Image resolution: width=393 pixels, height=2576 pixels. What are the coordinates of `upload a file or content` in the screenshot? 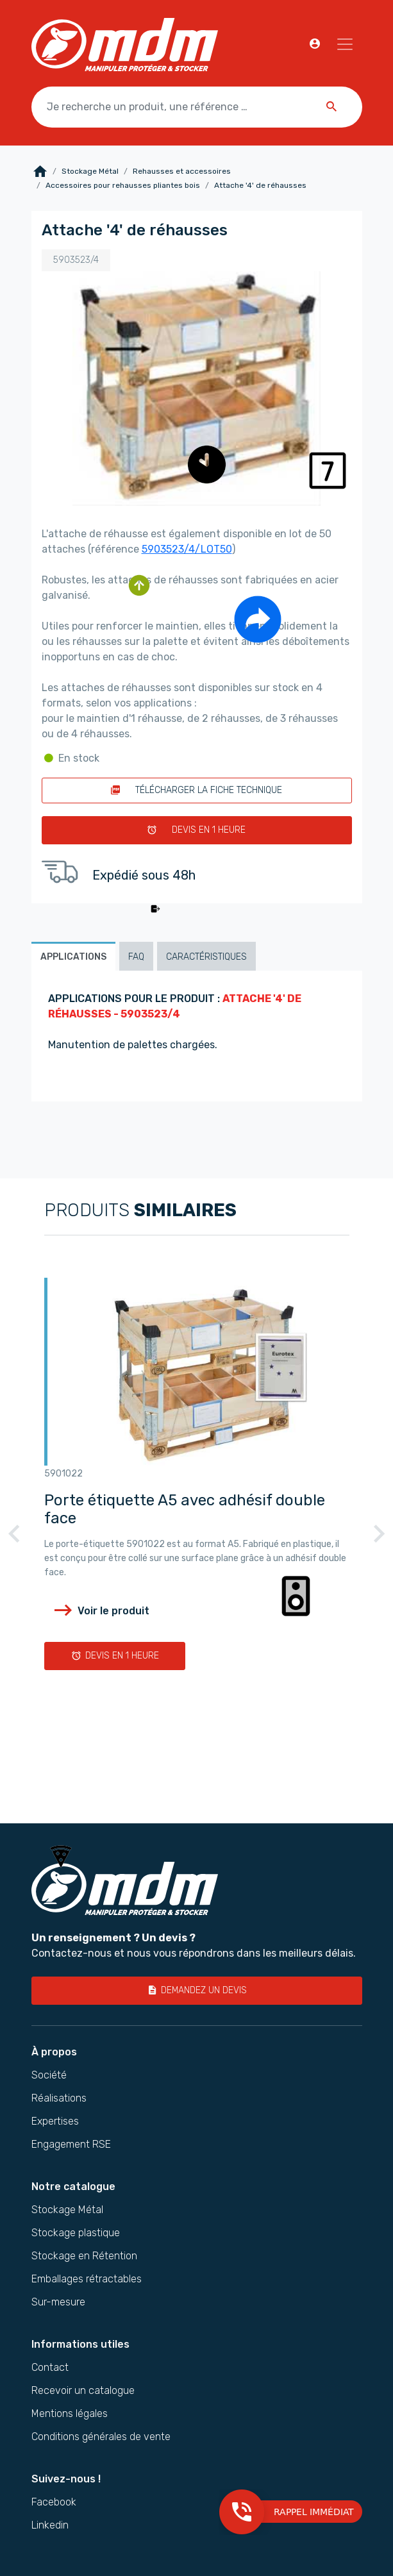 It's located at (139, 585).